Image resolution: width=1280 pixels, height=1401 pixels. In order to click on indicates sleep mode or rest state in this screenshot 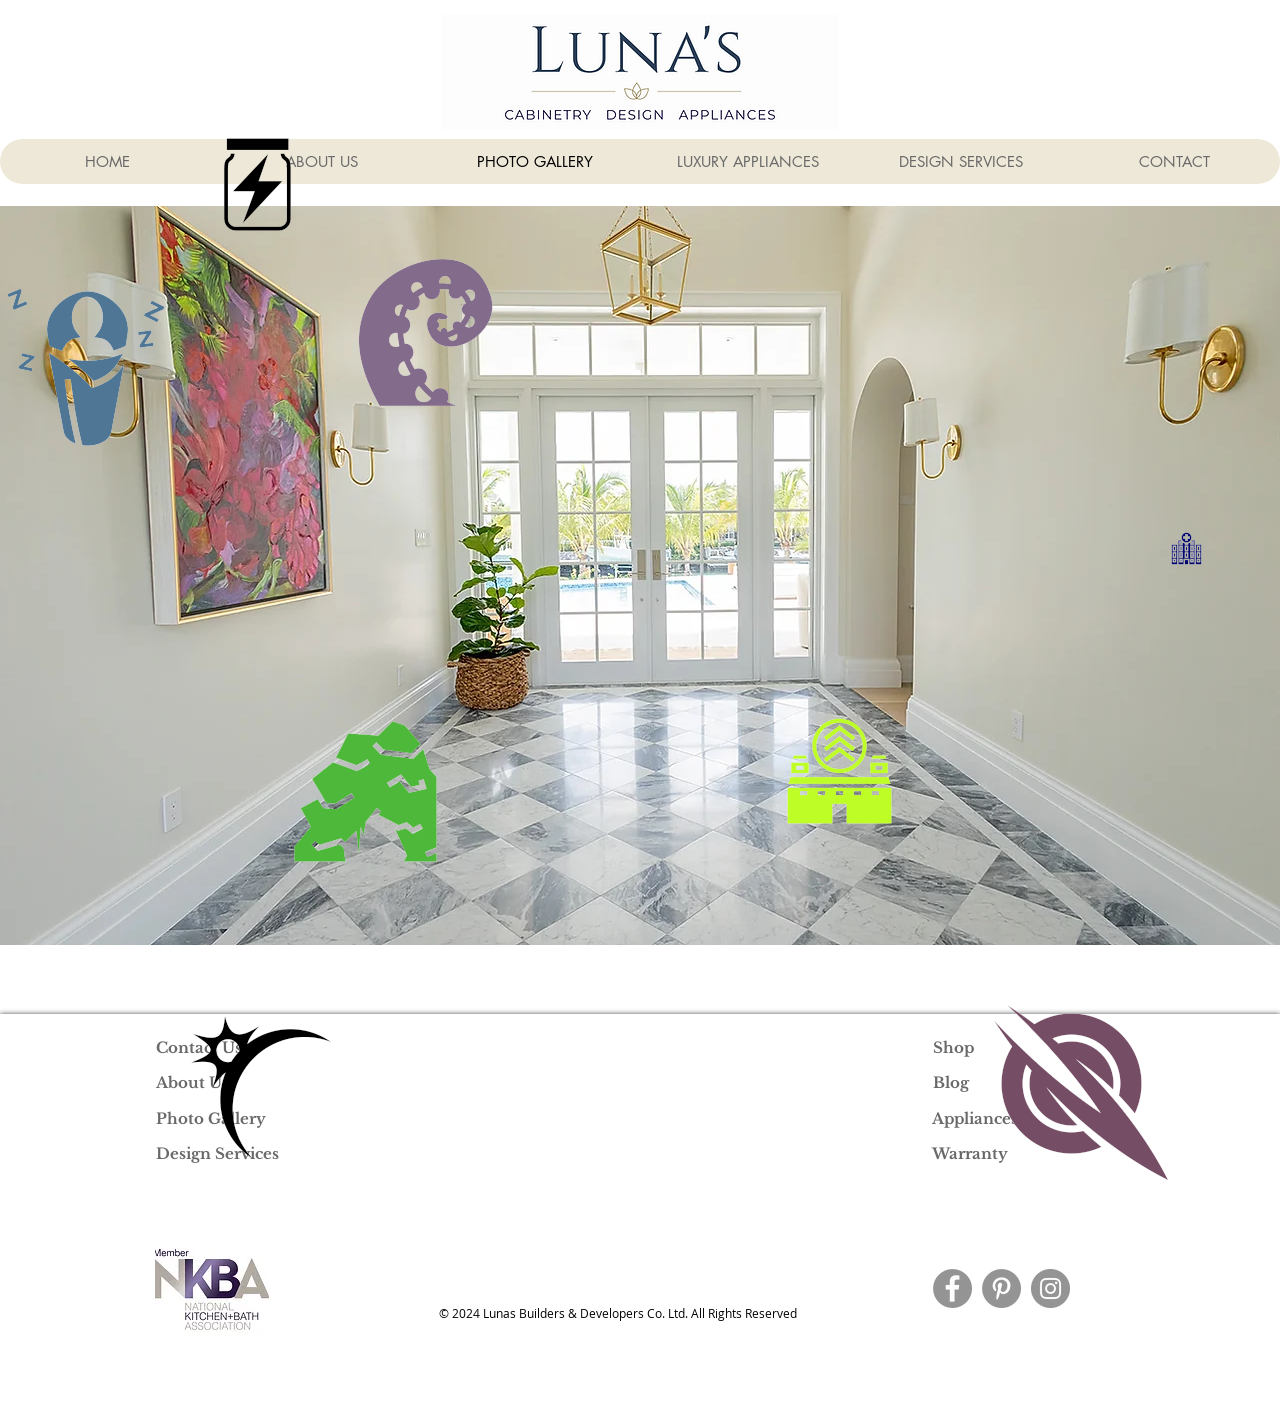, I will do `click(87, 368)`.